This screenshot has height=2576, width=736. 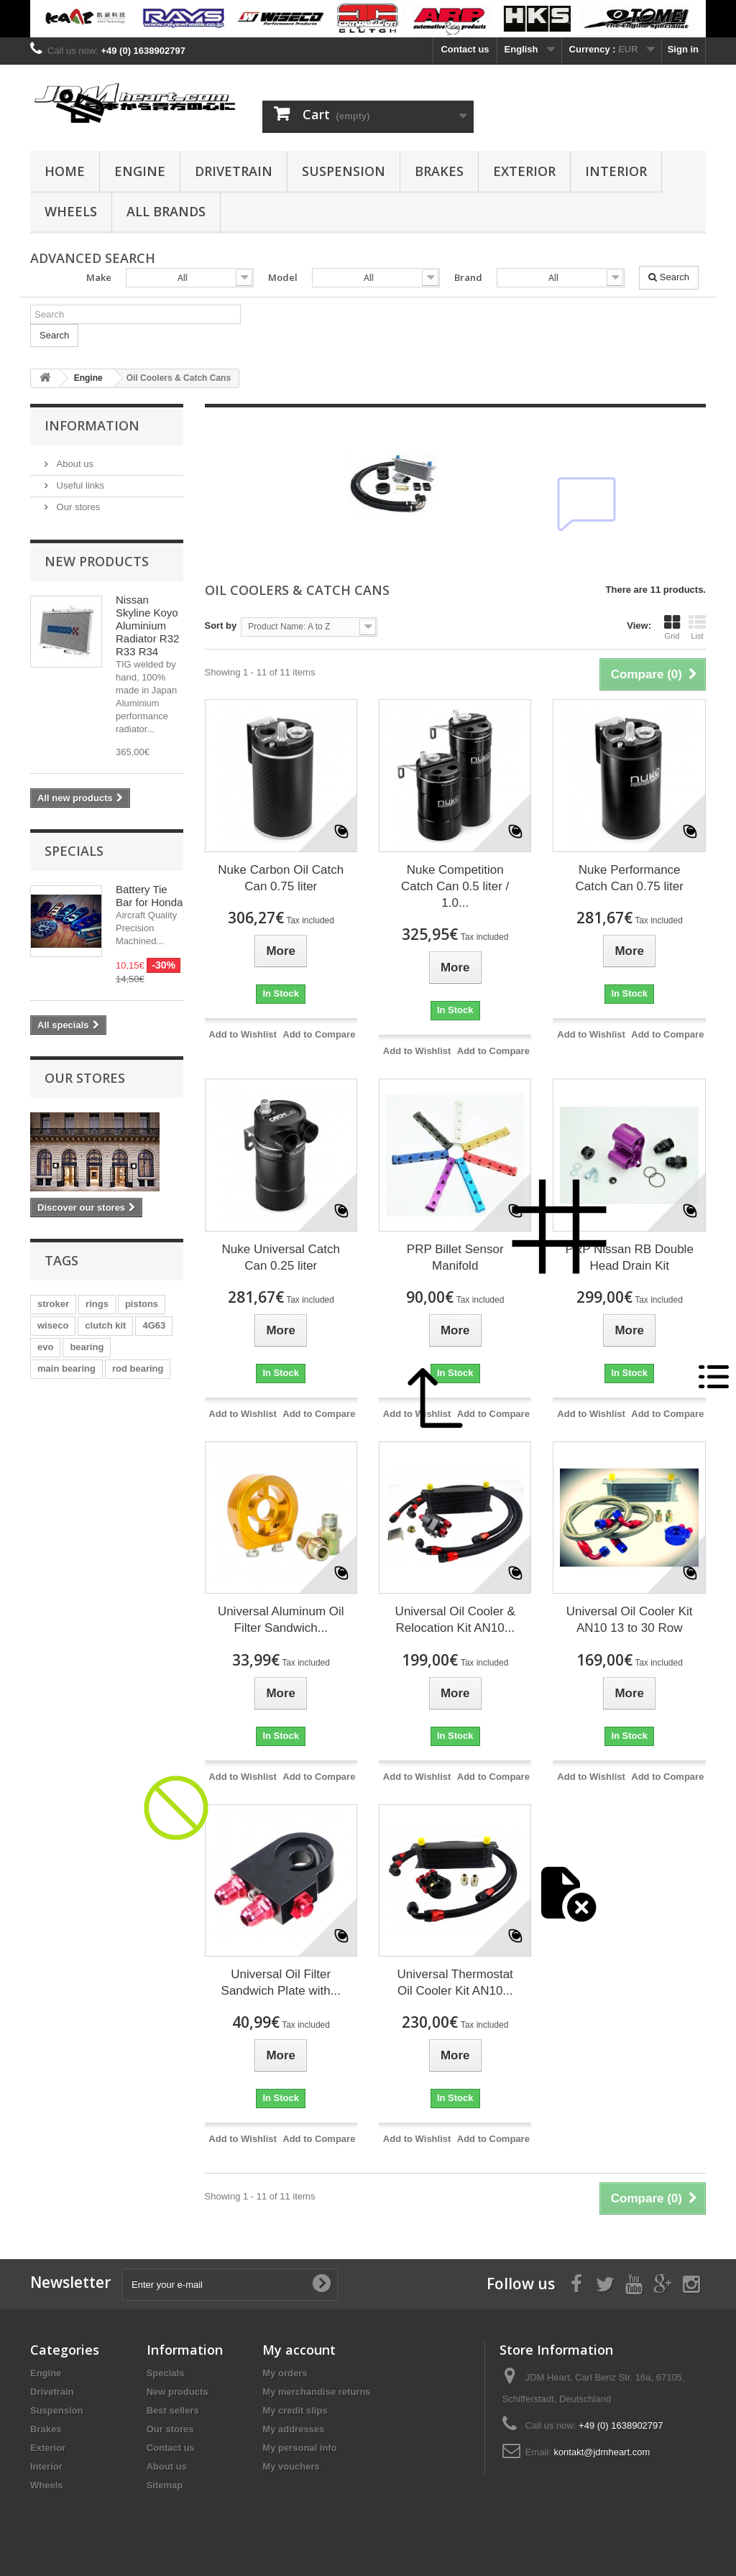 What do you see at coordinates (435, 1398) in the screenshot?
I see `go back and up to previous level` at bounding box center [435, 1398].